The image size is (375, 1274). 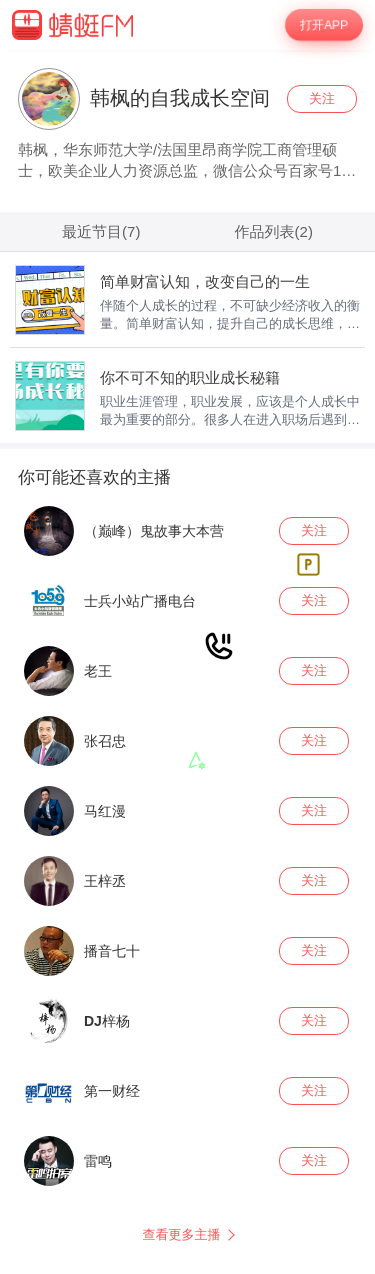 What do you see at coordinates (308, 564) in the screenshot?
I see `parking location or services` at bounding box center [308, 564].